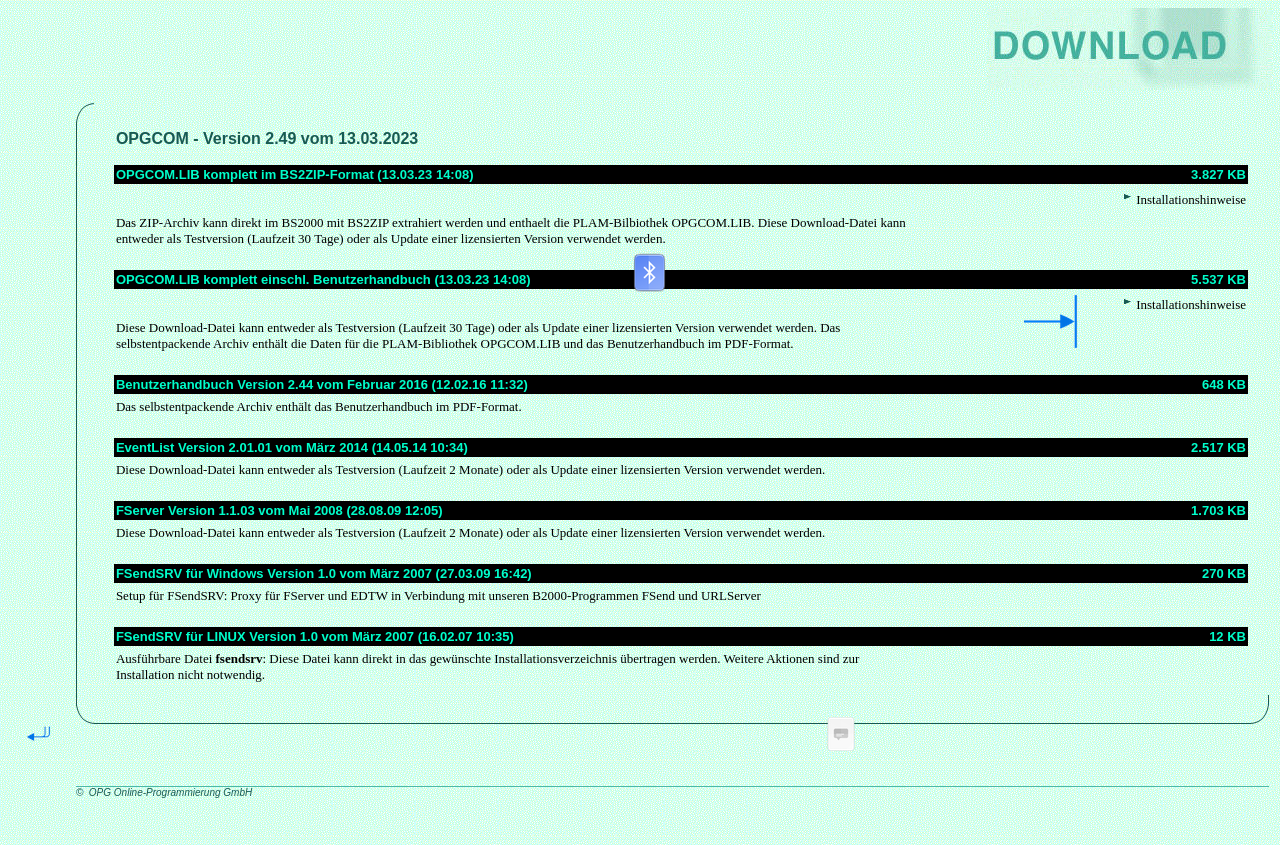 This screenshot has width=1280, height=845. Describe the element at coordinates (1050, 321) in the screenshot. I see `go to the last item or page` at that location.